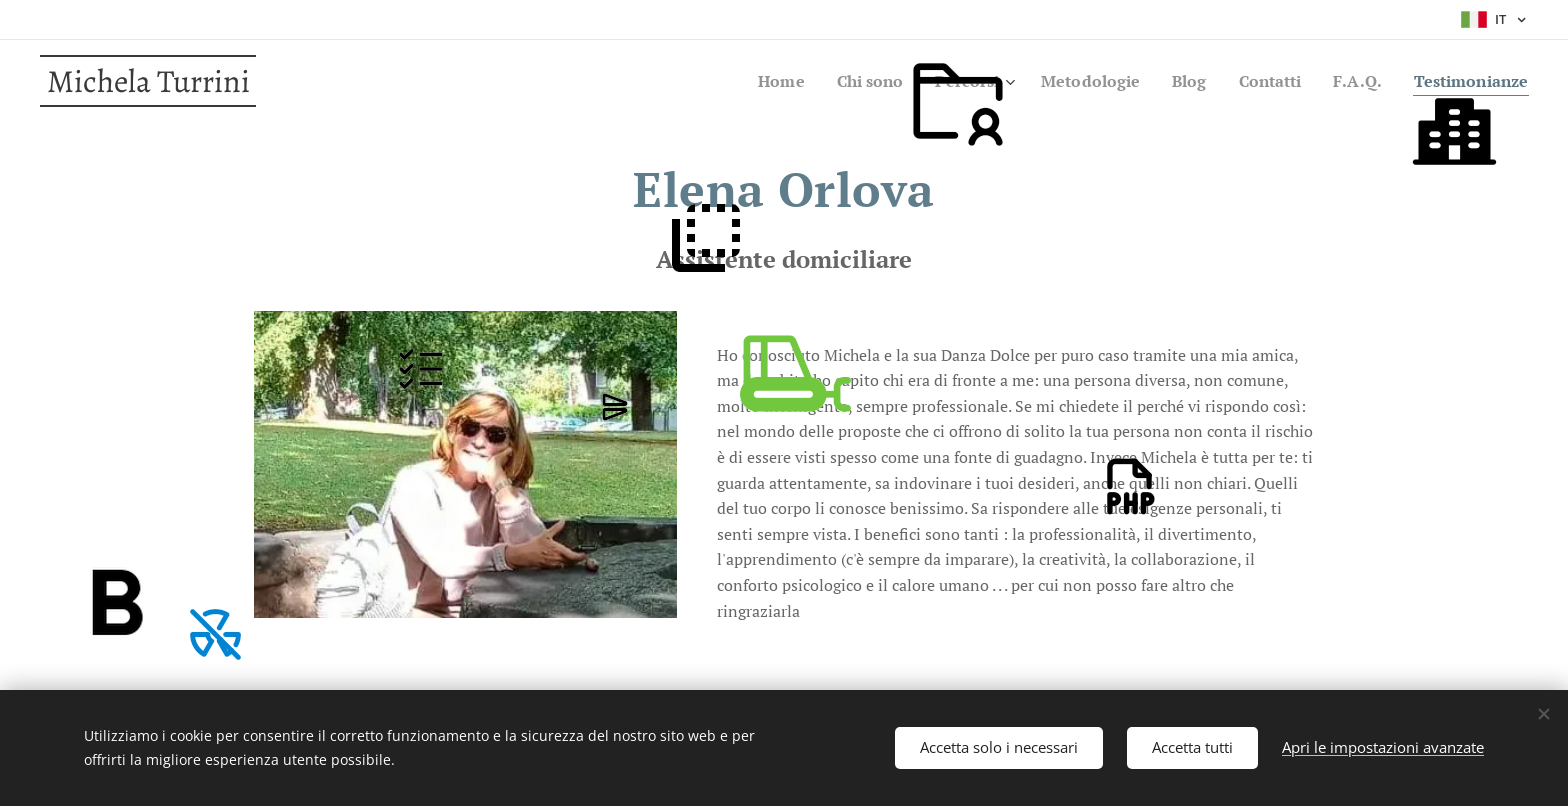 This screenshot has height=806, width=1568. I want to click on view apartment or residential listings, so click(1454, 131).